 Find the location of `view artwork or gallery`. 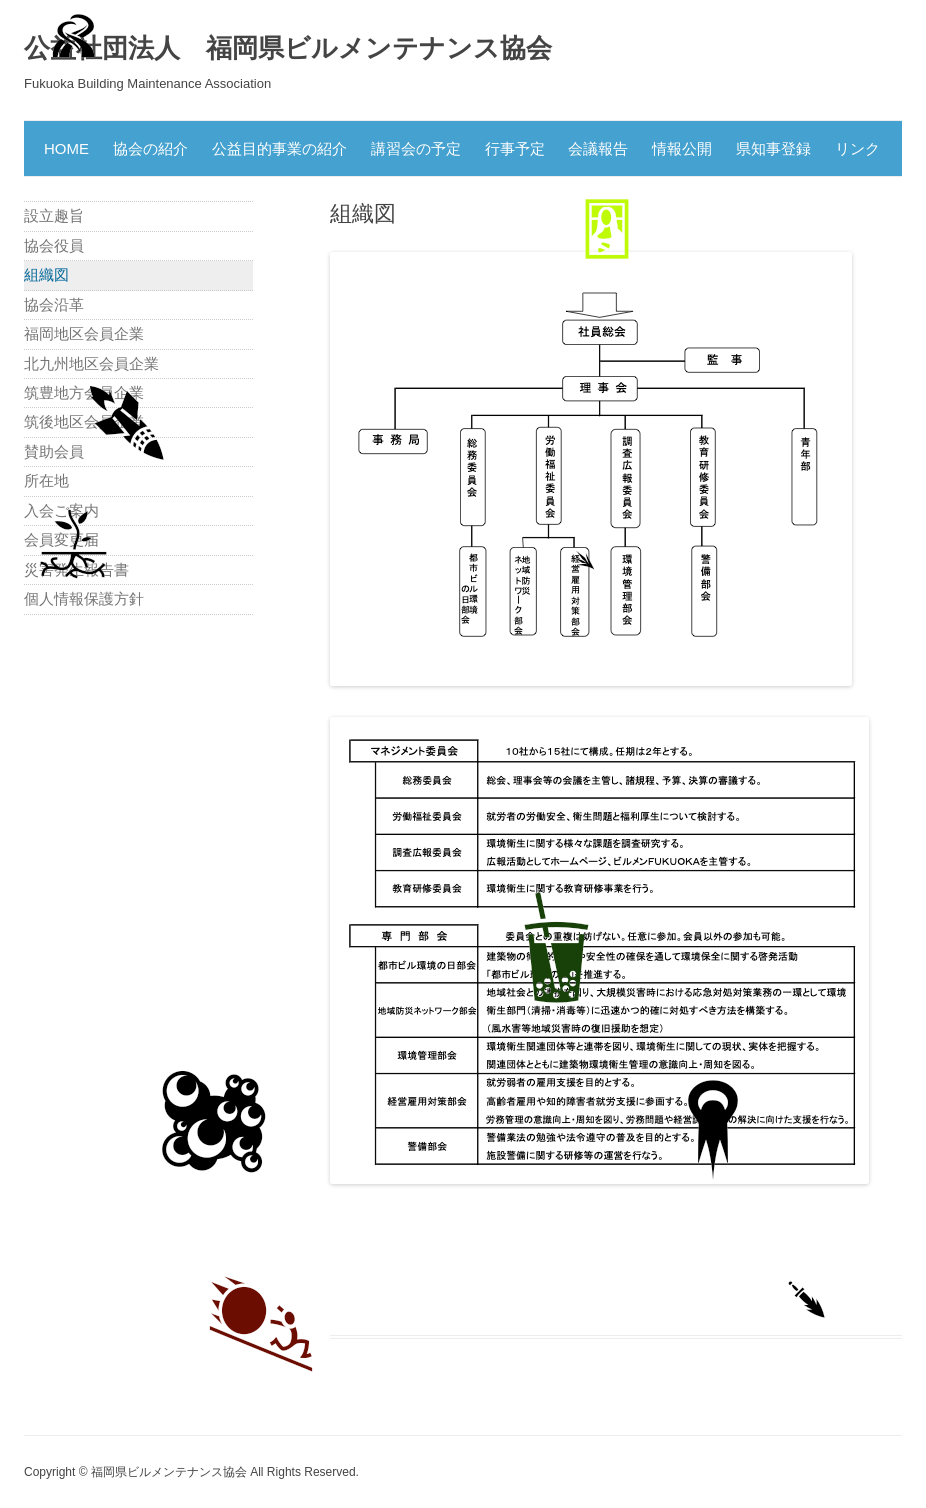

view artwork or gallery is located at coordinates (607, 229).